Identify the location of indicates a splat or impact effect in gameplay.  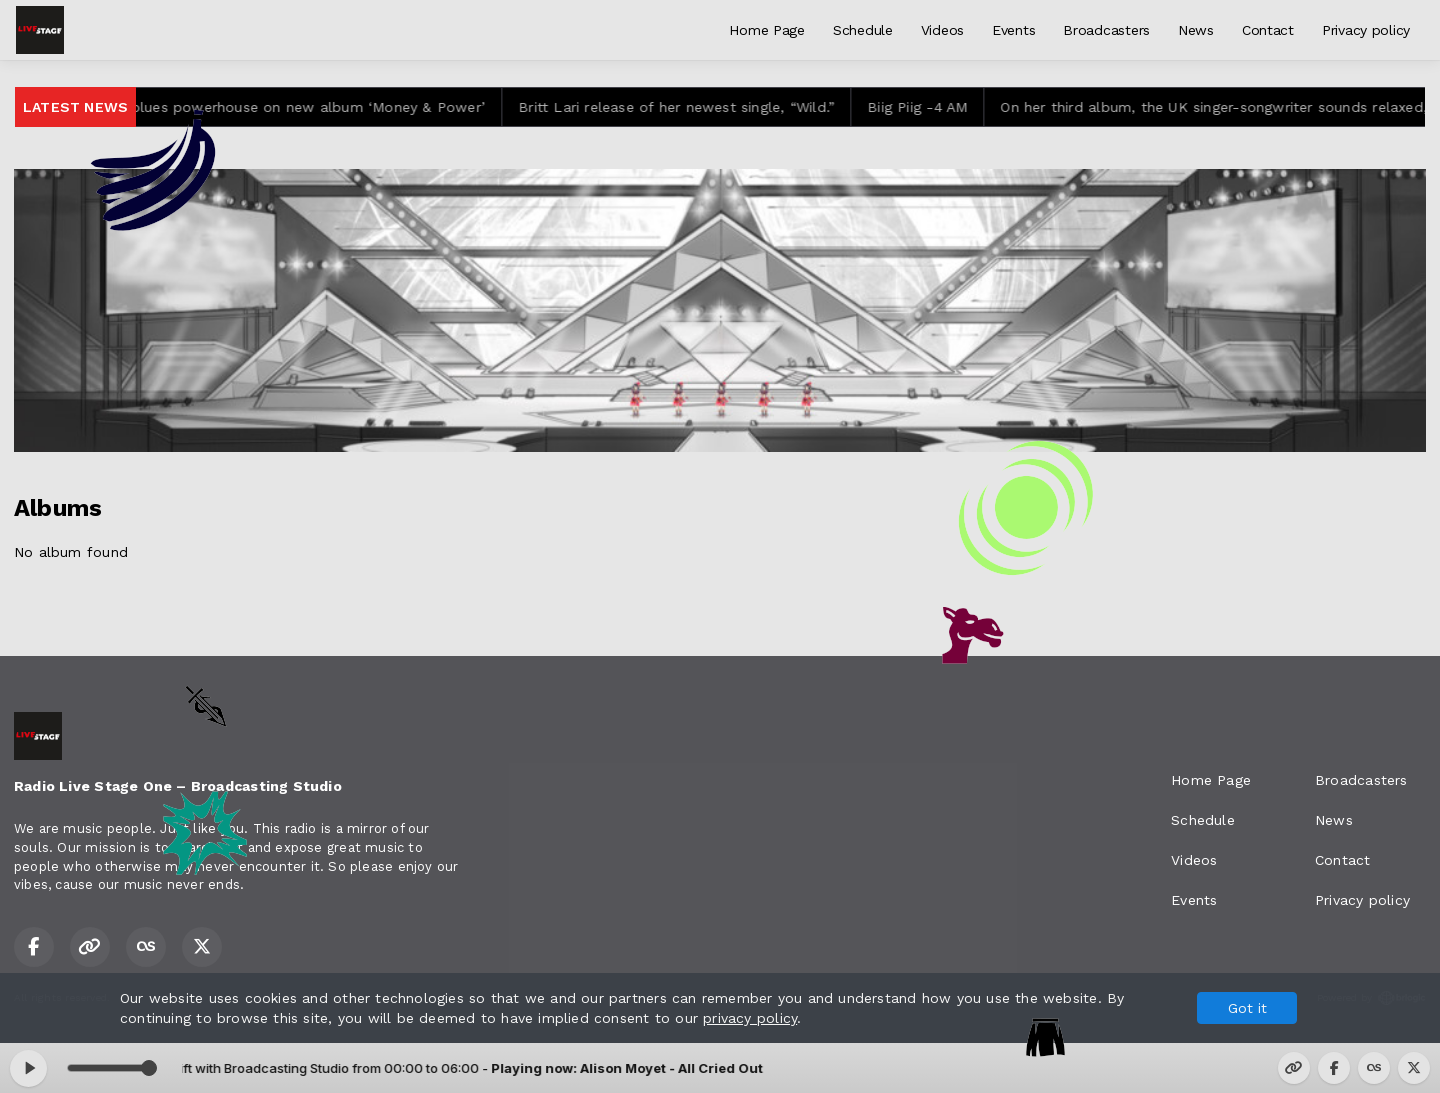
(205, 833).